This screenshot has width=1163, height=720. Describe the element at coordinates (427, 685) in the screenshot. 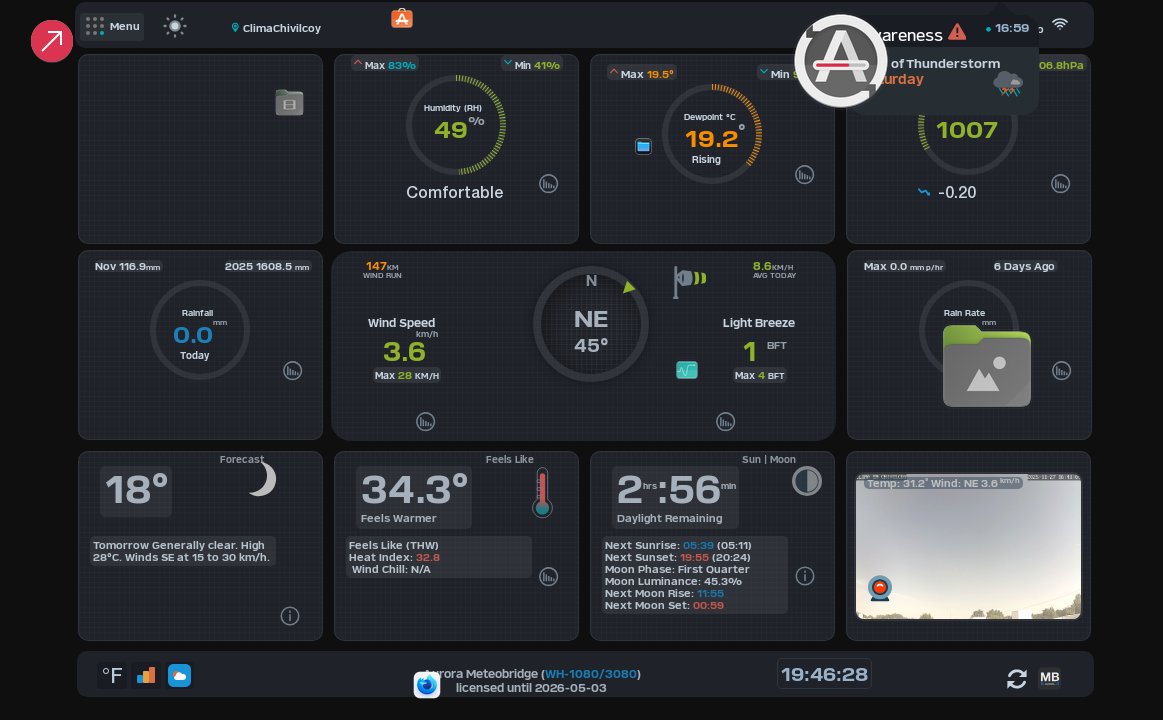

I see `open Firefox Developer Edition browser` at that location.